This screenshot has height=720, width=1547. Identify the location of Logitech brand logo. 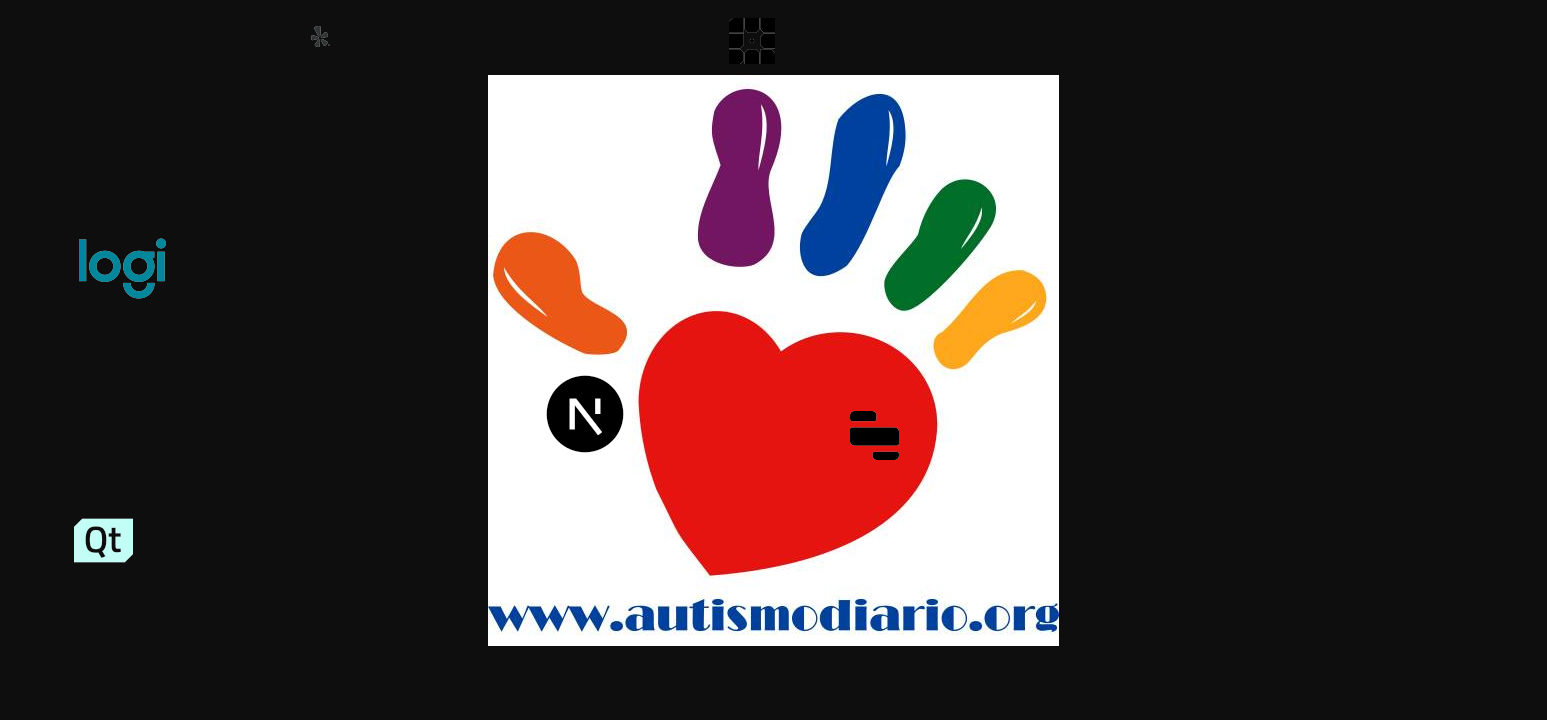
(122, 268).